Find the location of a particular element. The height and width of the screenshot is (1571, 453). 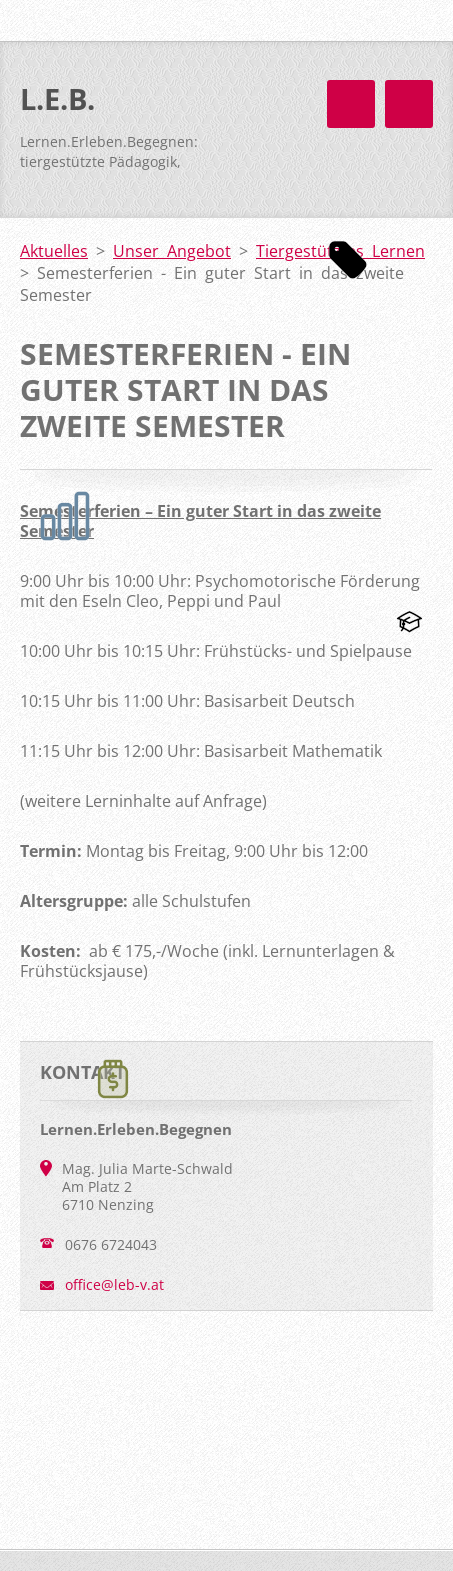

access education or learning features is located at coordinates (409, 621).